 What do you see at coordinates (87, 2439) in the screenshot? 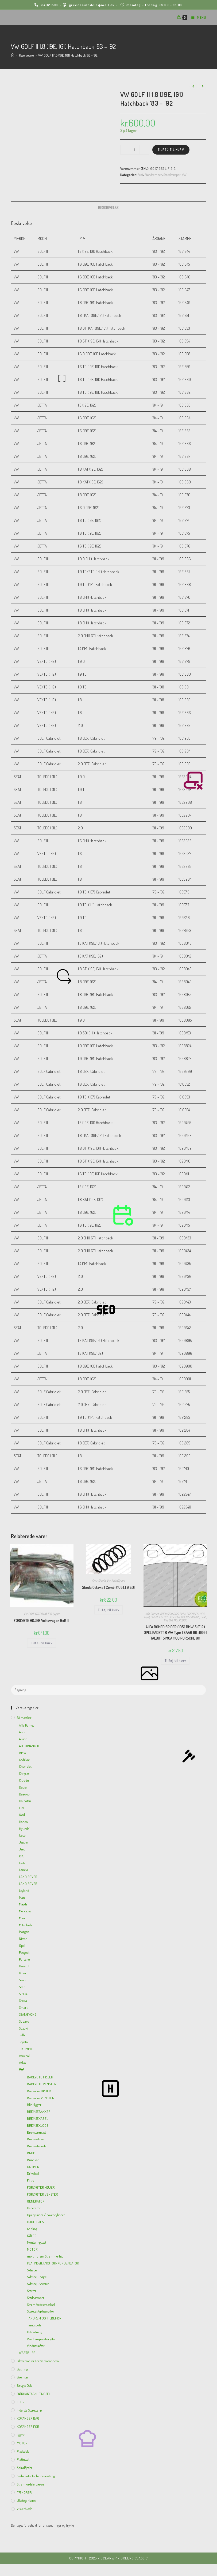
I see `access cooking or recipe features` at bounding box center [87, 2439].